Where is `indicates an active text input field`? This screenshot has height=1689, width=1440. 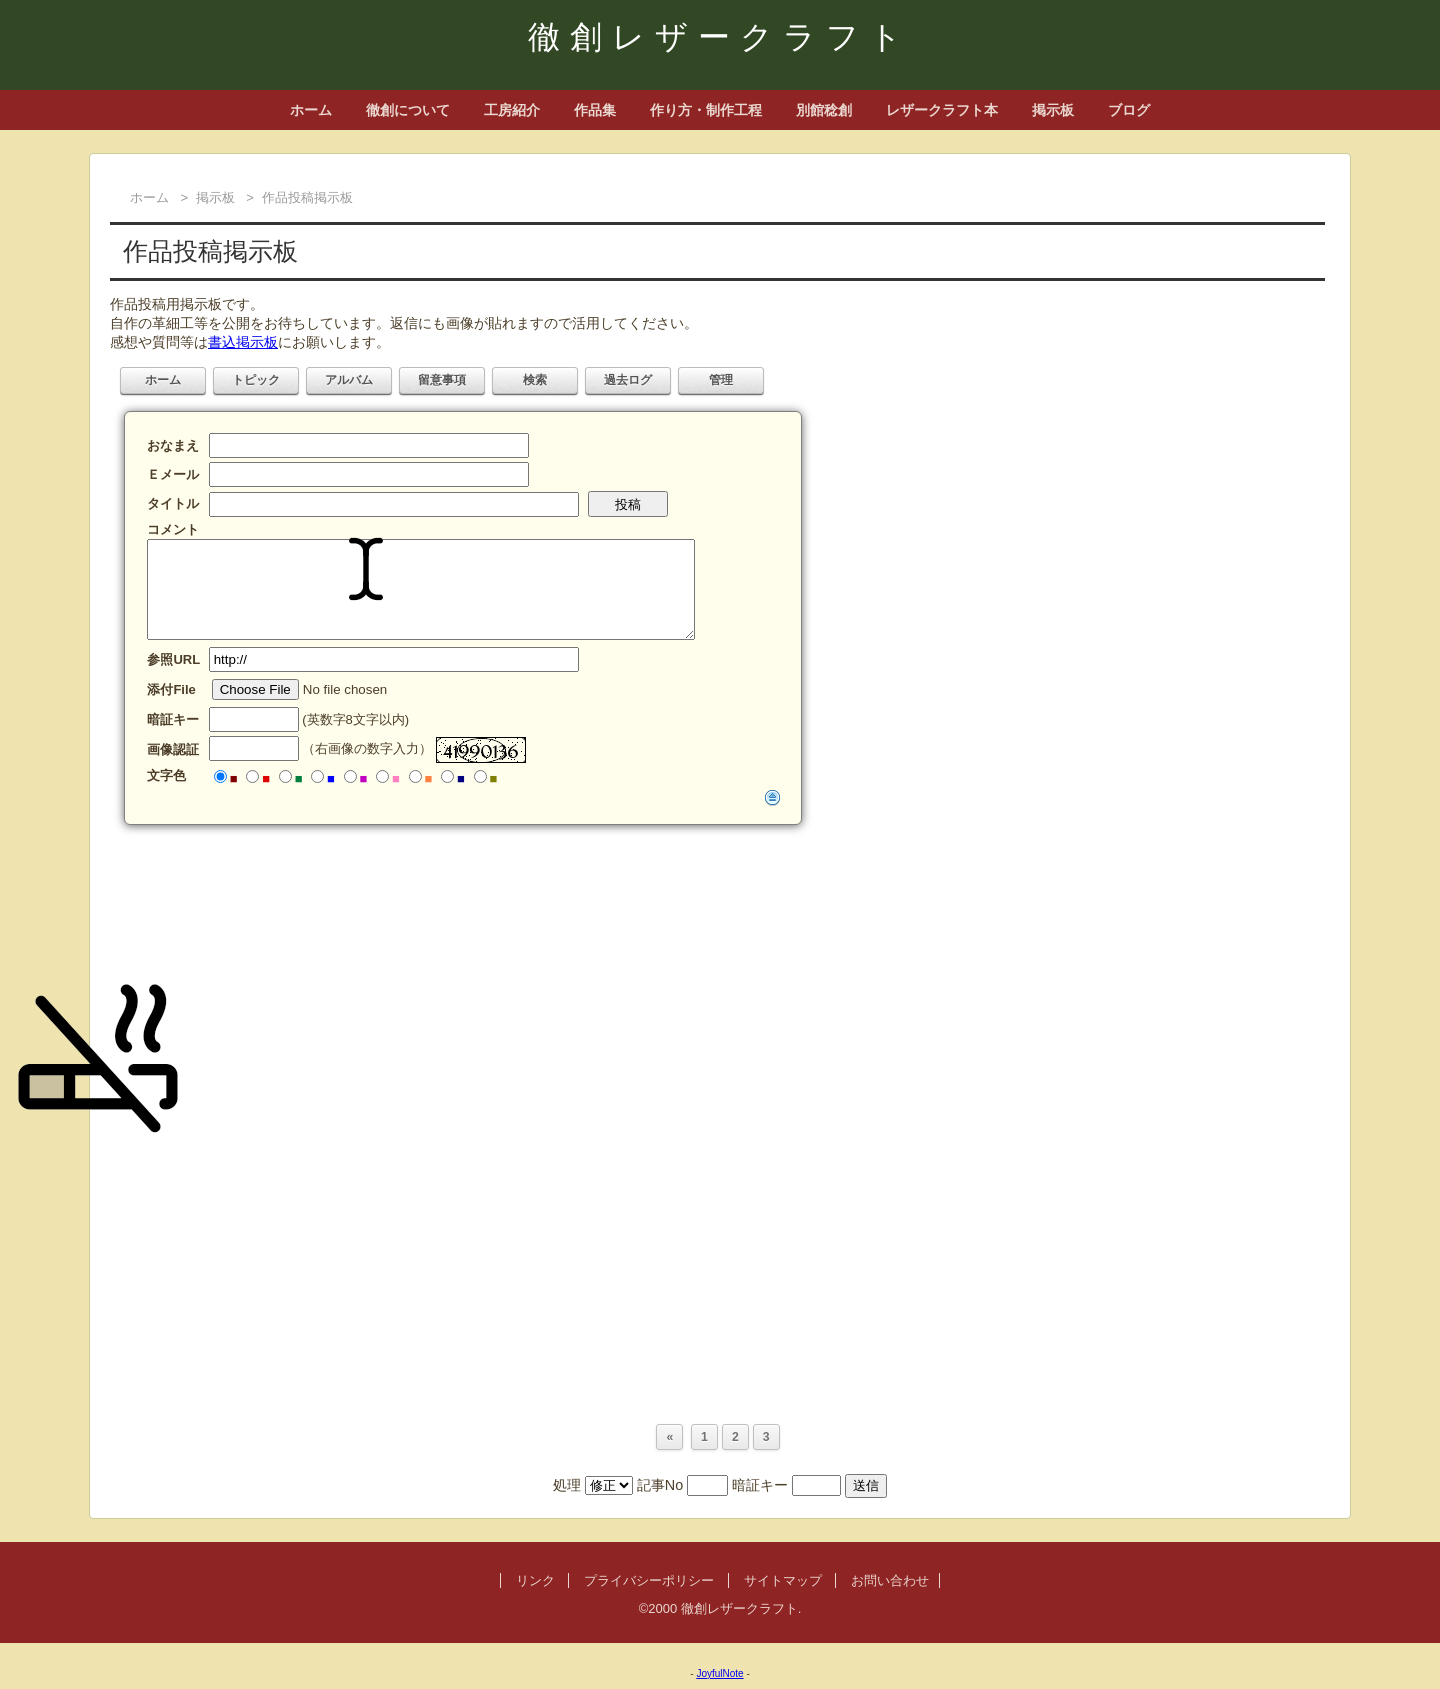
indicates an active text input field is located at coordinates (366, 569).